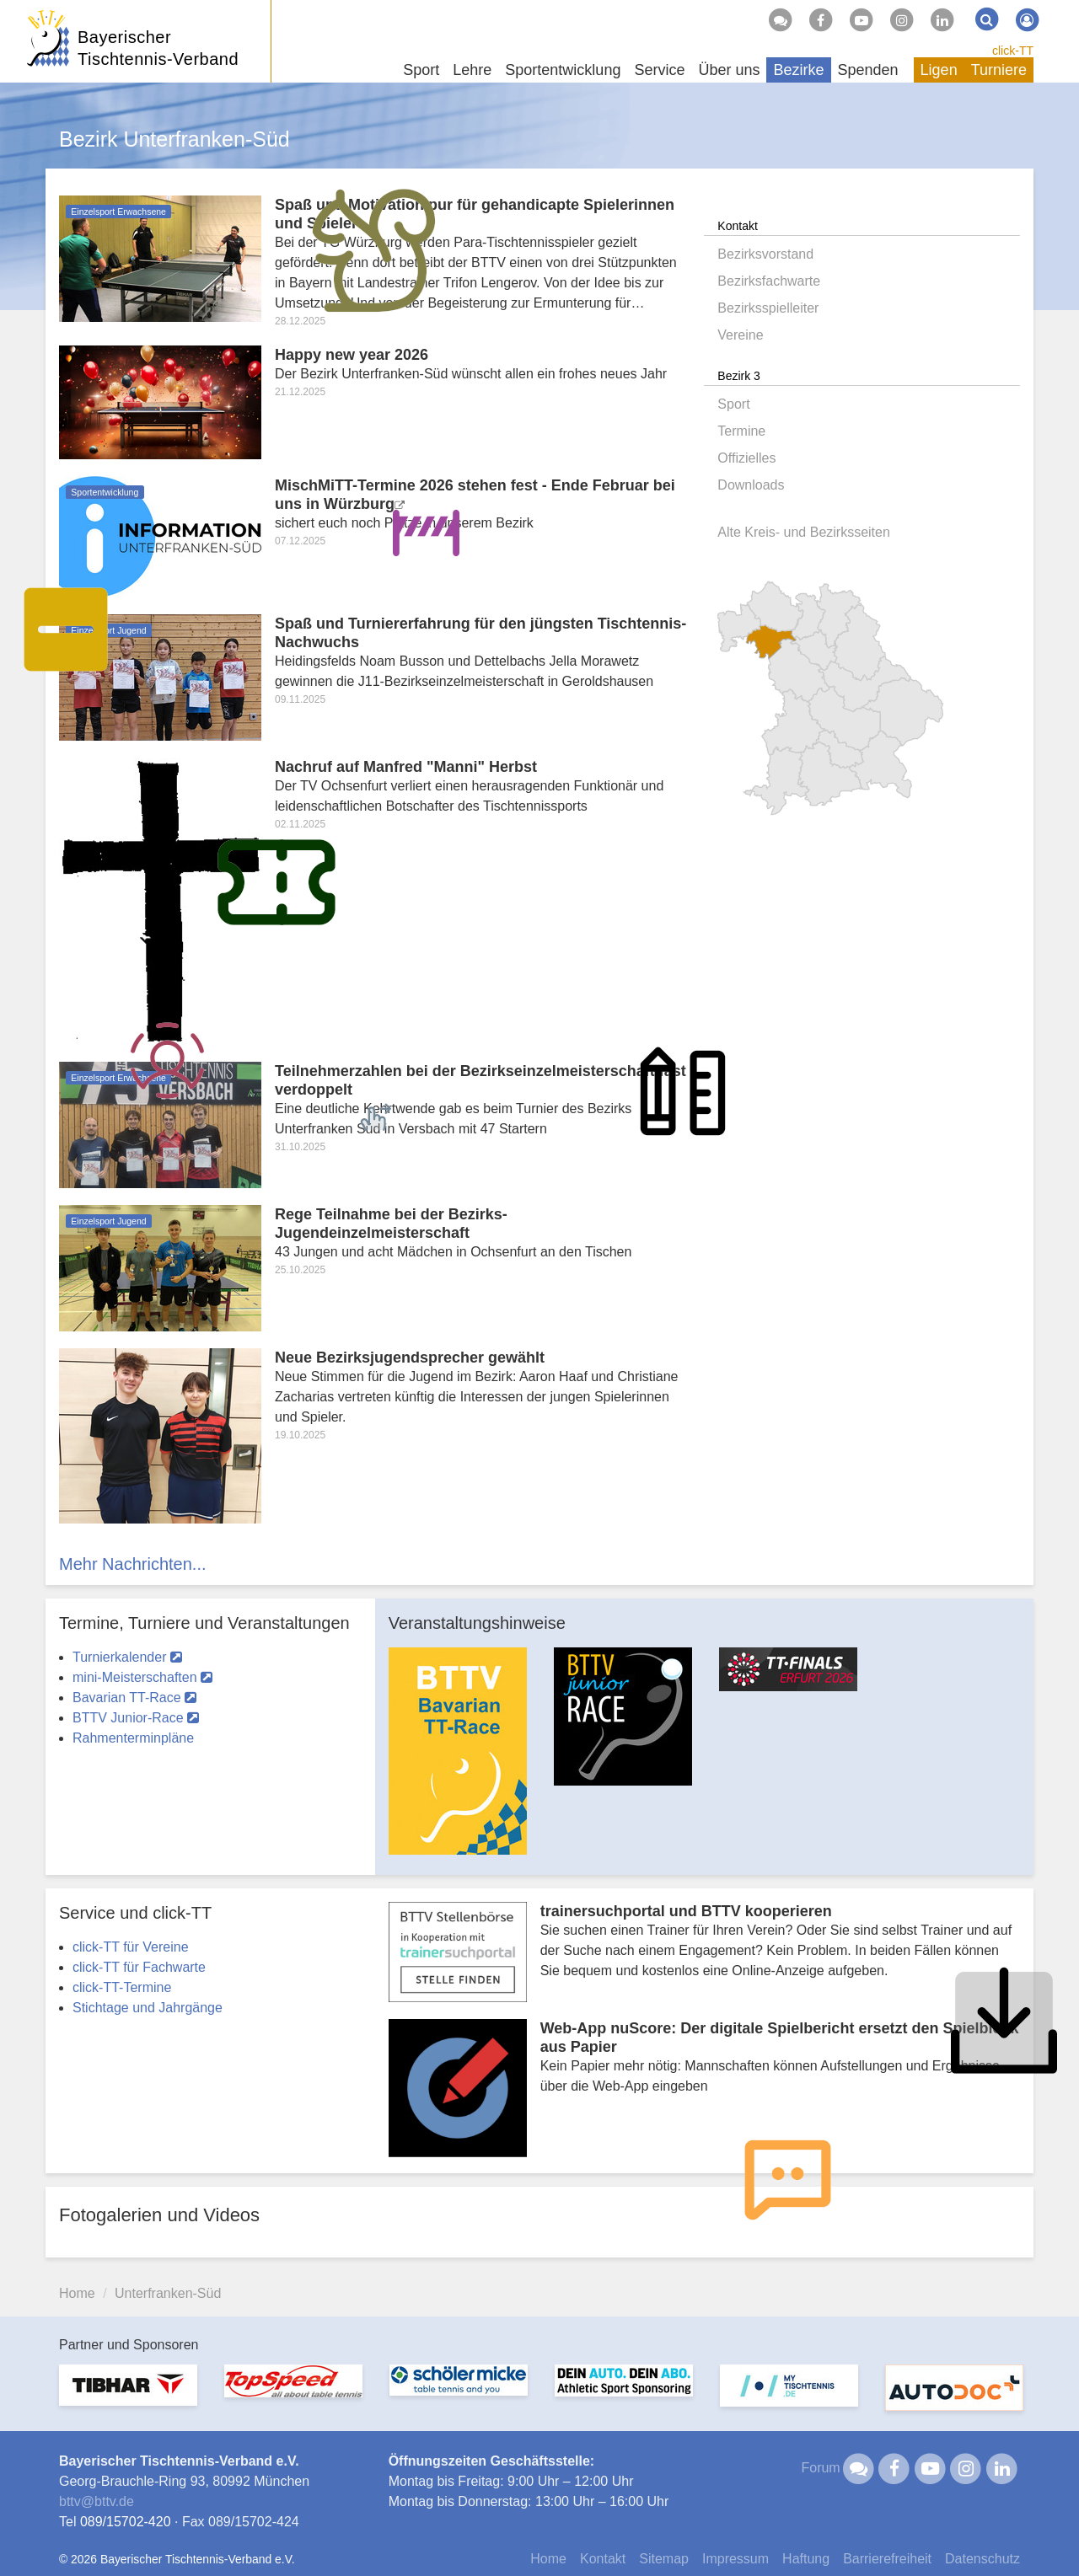 Image resolution: width=1079 pixels, height=2576 pixels. I want to click on view your tickets or passes, so click(276, 882).